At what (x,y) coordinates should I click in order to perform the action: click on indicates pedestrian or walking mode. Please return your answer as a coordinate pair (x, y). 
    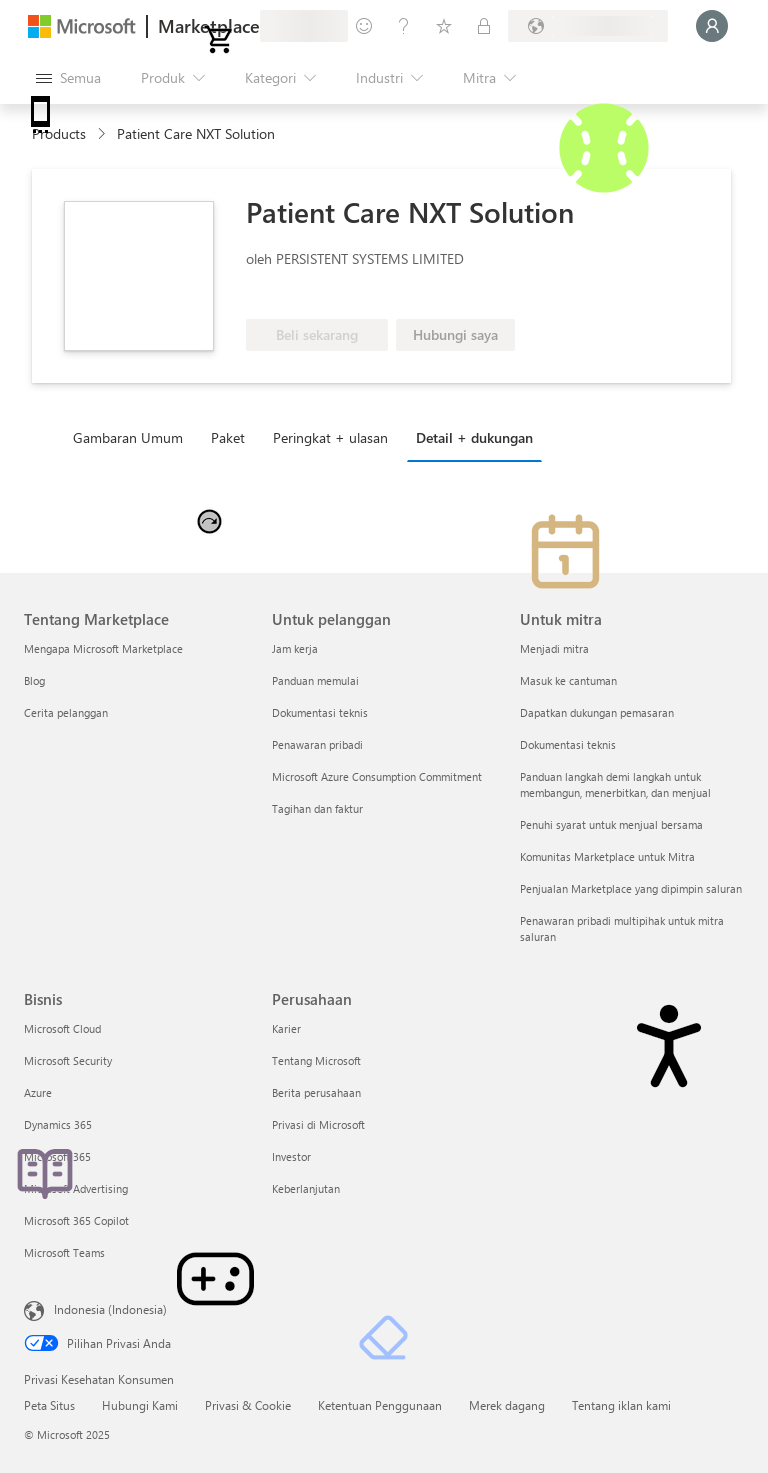
    Looking at the image, I should click on (669, 1046).